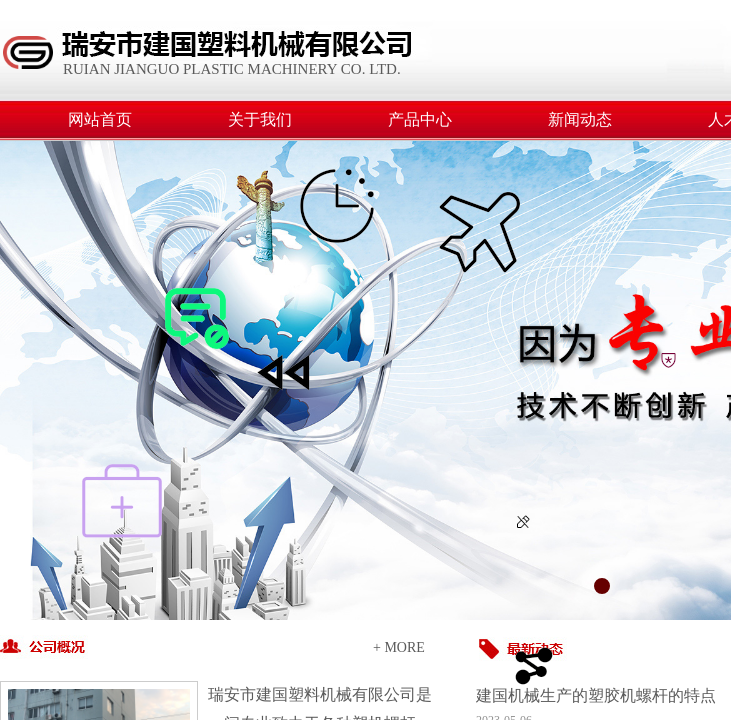  Describe the element at coordinates (668, 359) in the screenshot. I see `indicates premium or verified security status` at that location.